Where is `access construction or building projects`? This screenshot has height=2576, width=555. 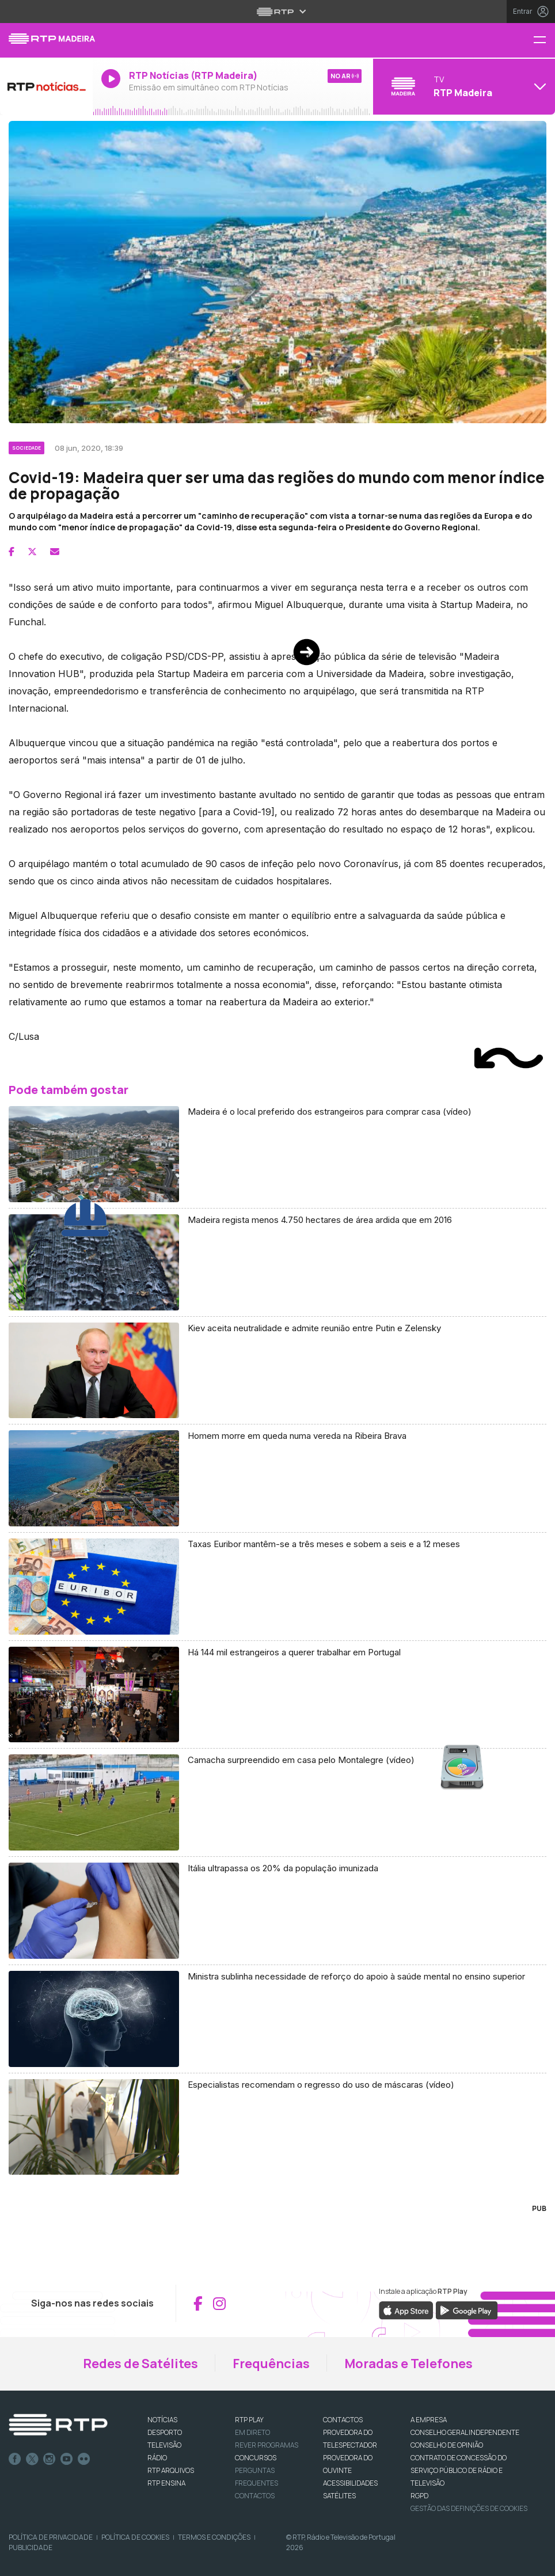 access construction or building projects is located at coordinates (85, 1218).